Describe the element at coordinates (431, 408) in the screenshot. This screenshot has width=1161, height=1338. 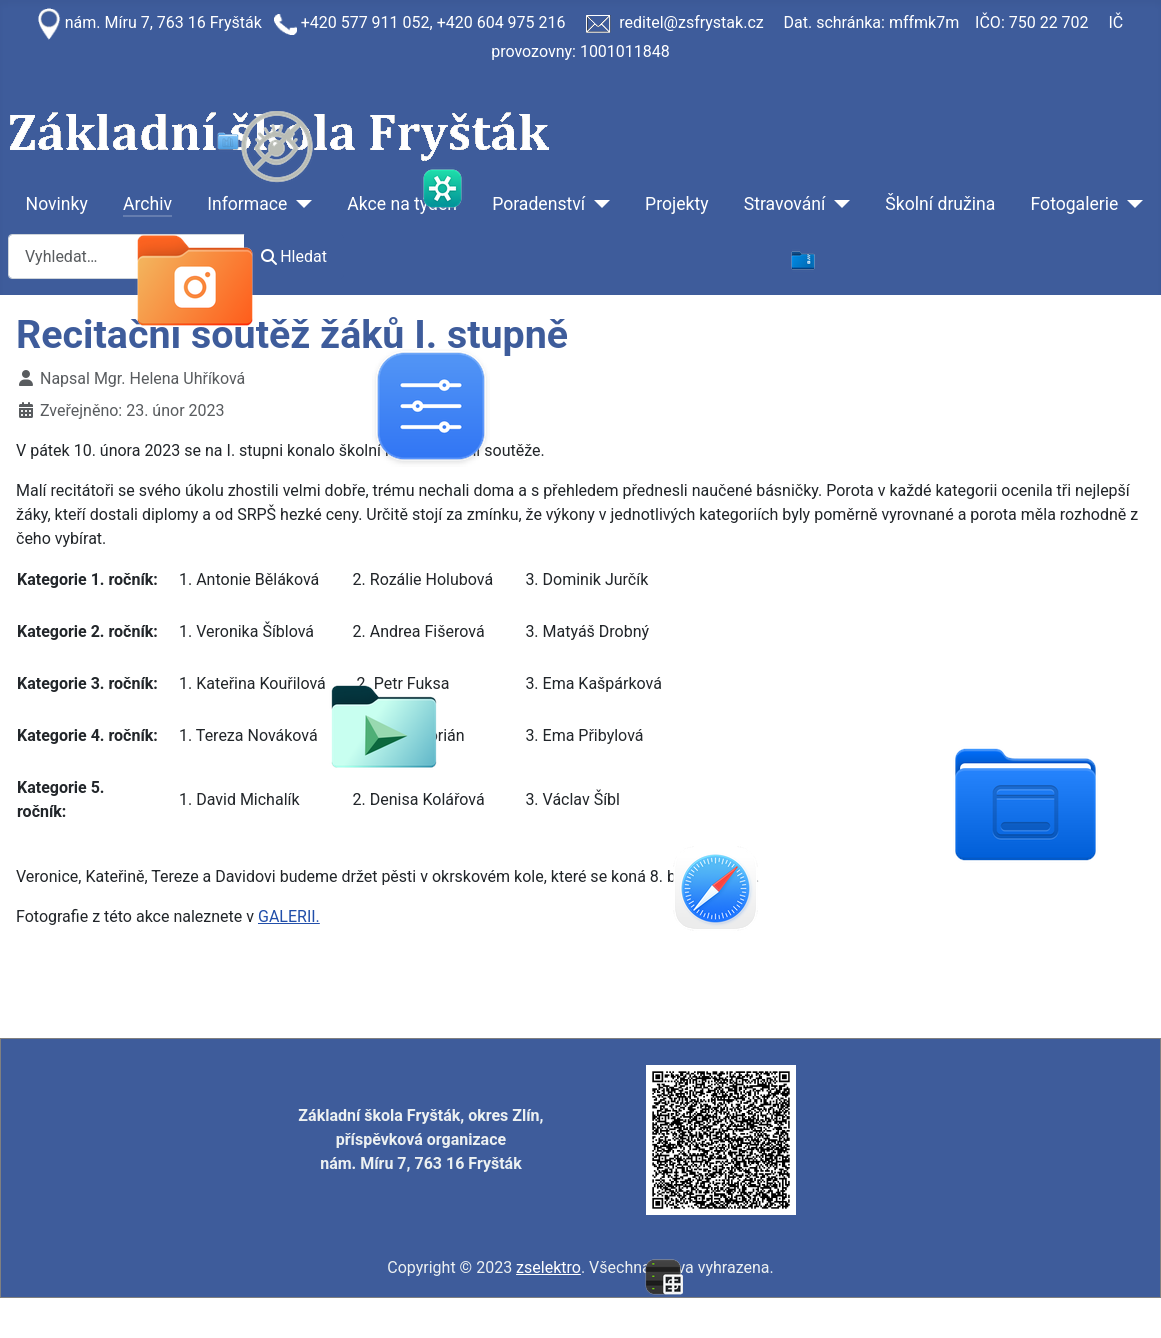
I see `open desktop display settings` at that location.